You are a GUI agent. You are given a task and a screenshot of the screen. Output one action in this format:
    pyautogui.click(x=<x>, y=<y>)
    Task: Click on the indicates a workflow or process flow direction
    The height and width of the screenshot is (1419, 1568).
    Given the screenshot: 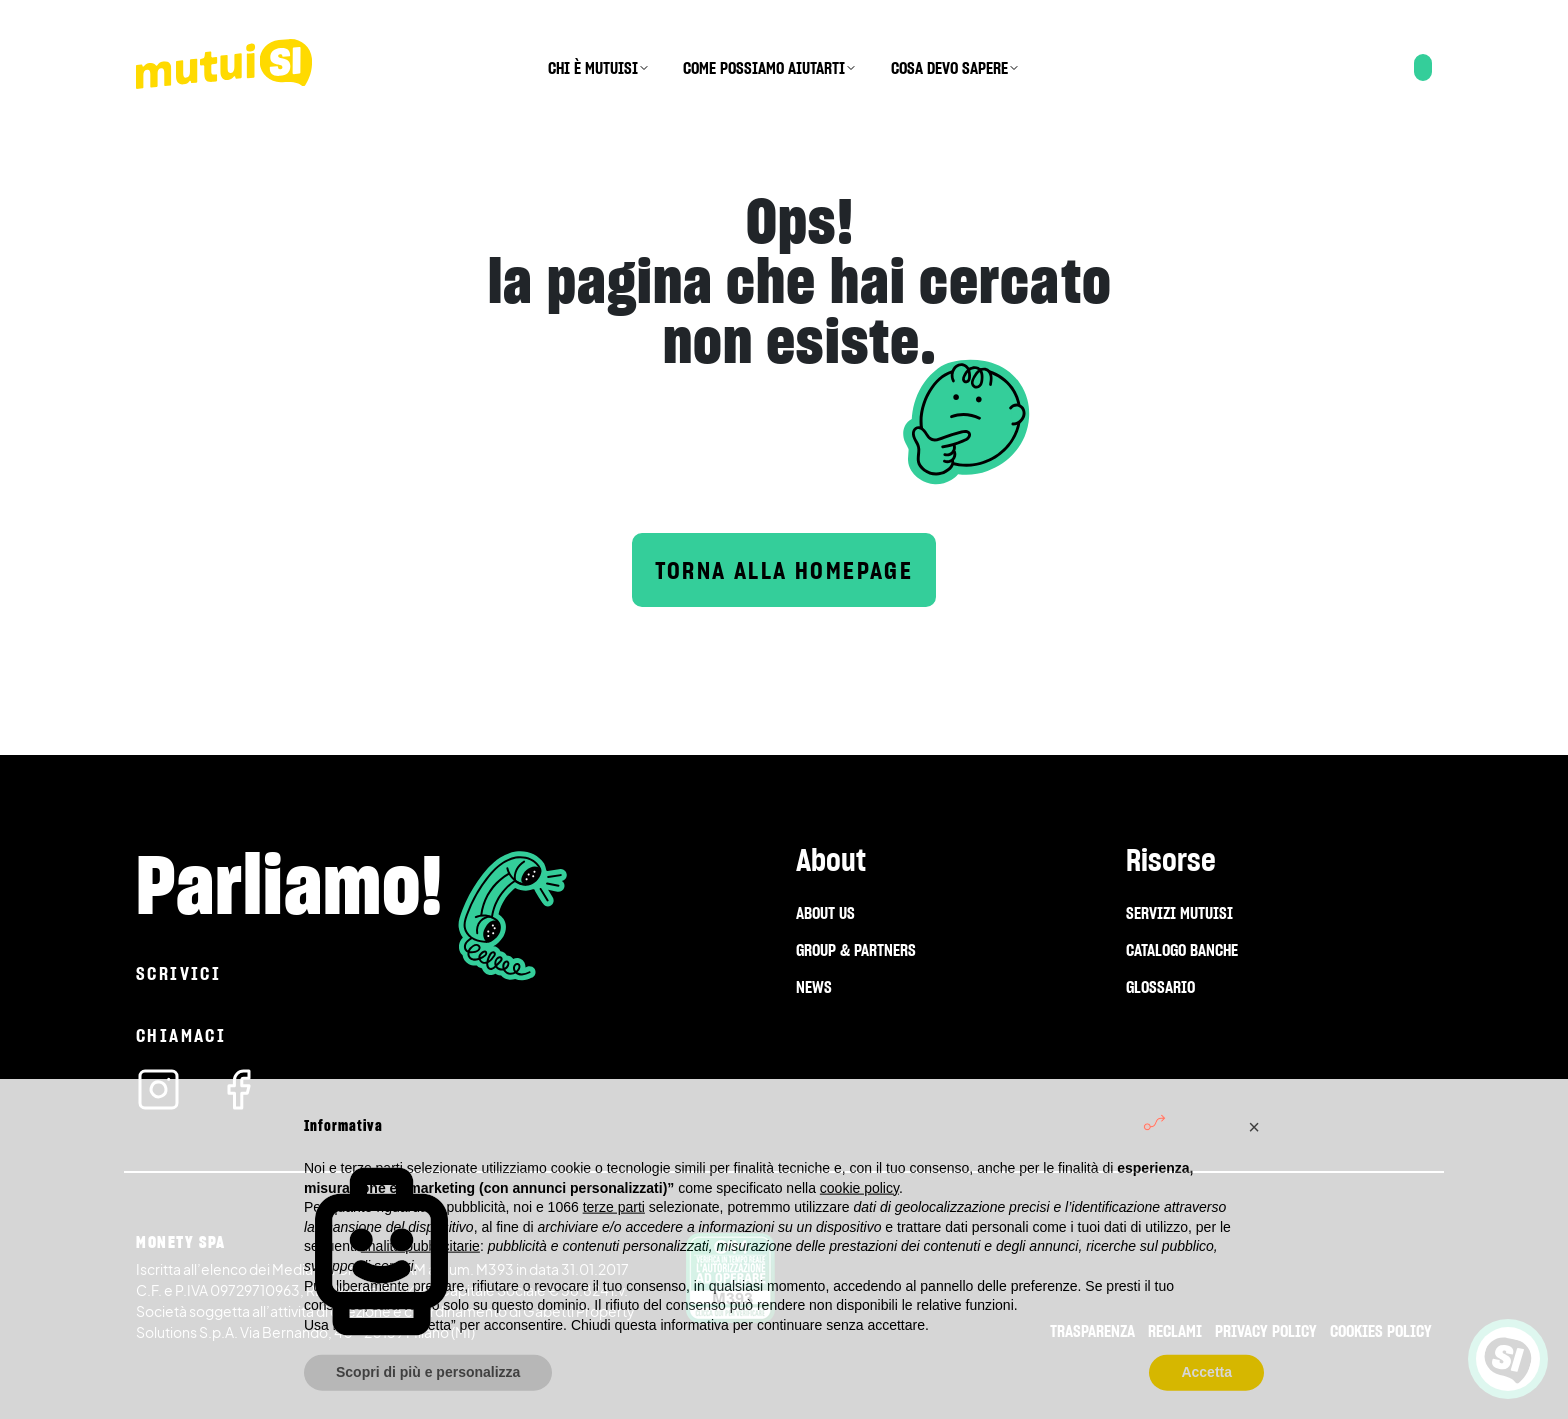 What is the action you would take?
    pyautogui.click(x=1154, y=1122)
    